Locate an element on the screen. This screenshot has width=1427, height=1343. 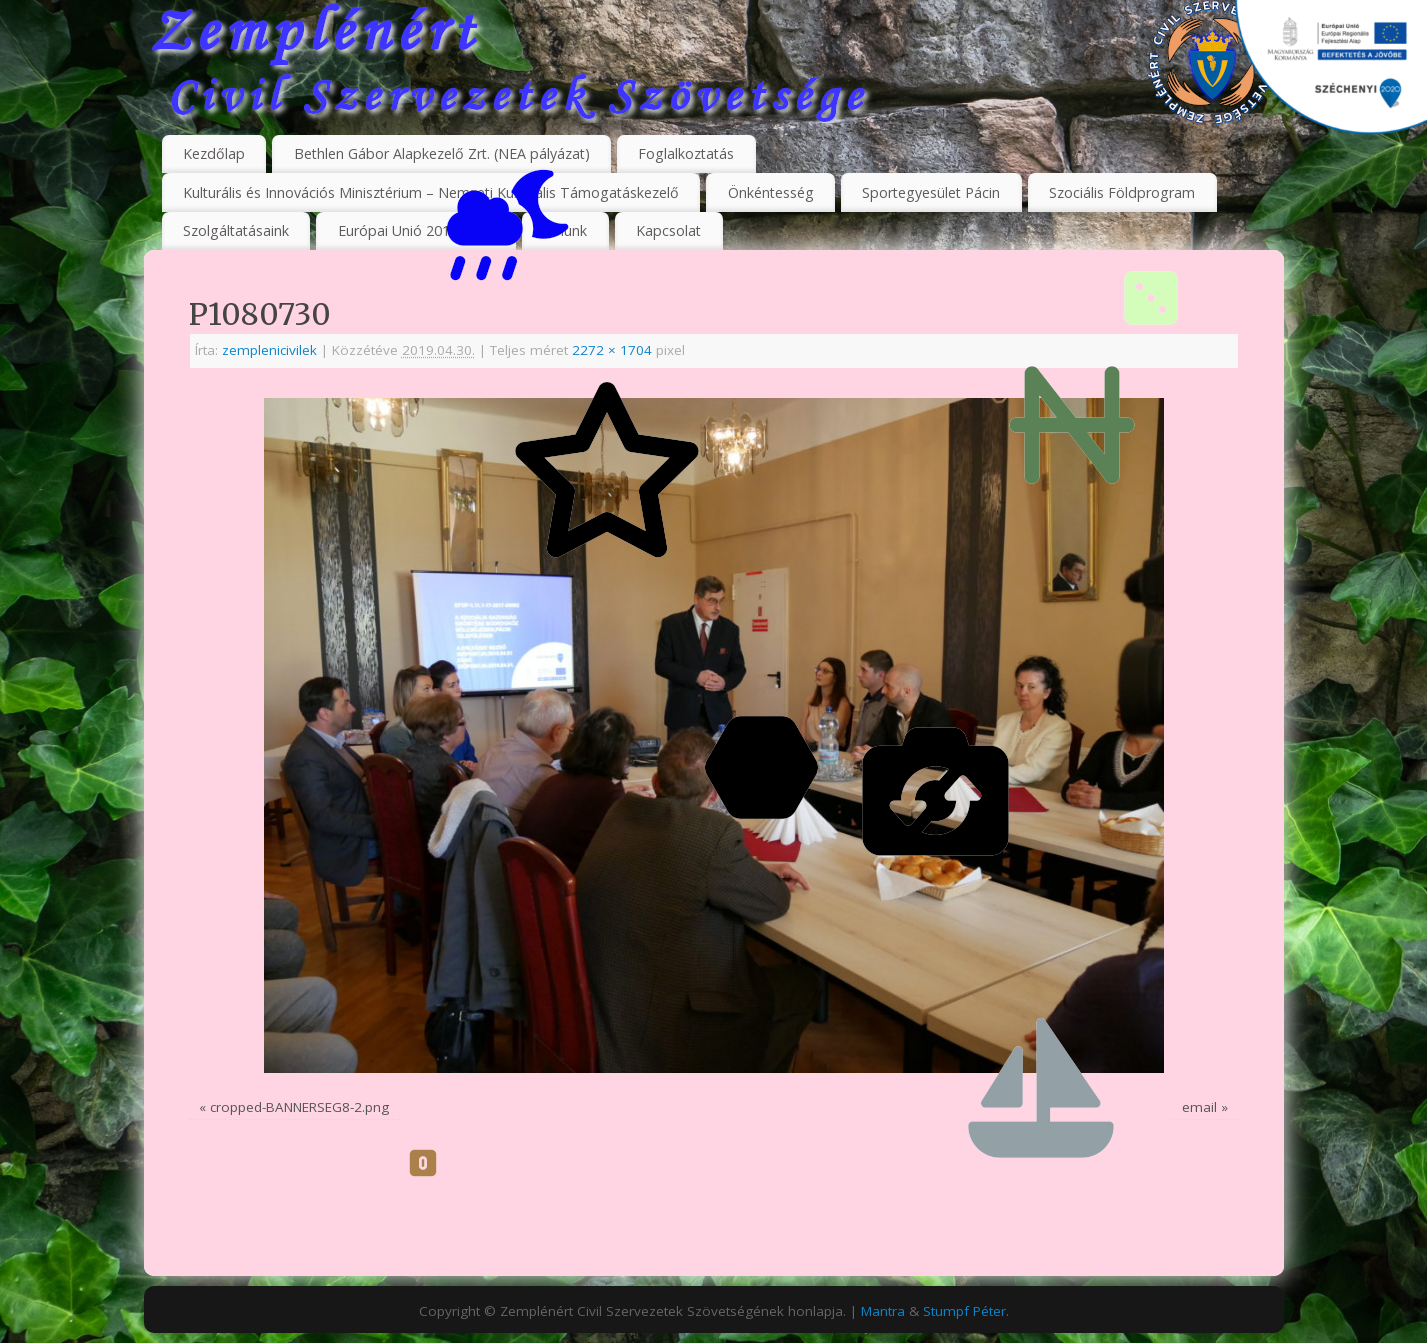
nigerian naira currency symbol is located at coordinates (1072, 425).